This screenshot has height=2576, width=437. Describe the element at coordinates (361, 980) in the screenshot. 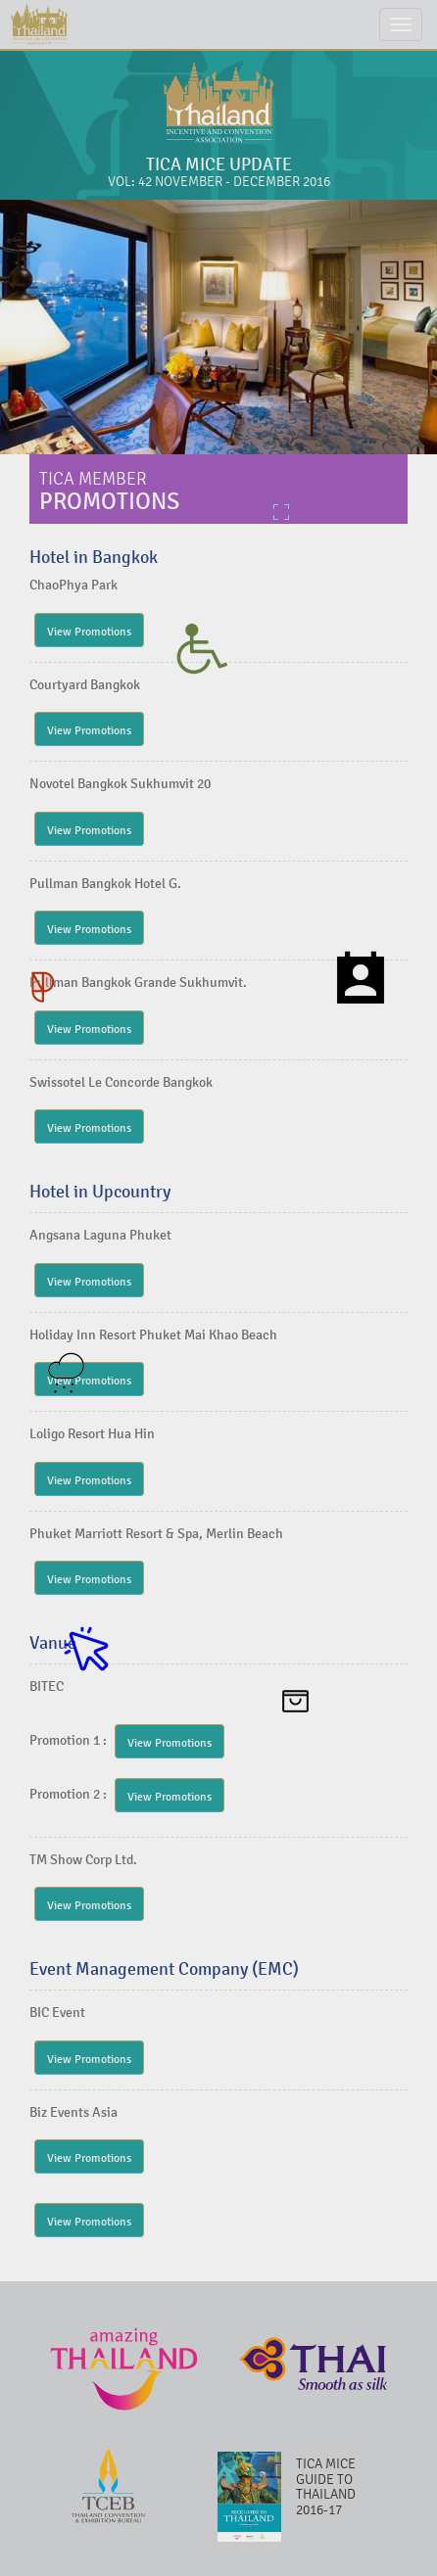

I see `view contact's calendar or schedule` at that location.